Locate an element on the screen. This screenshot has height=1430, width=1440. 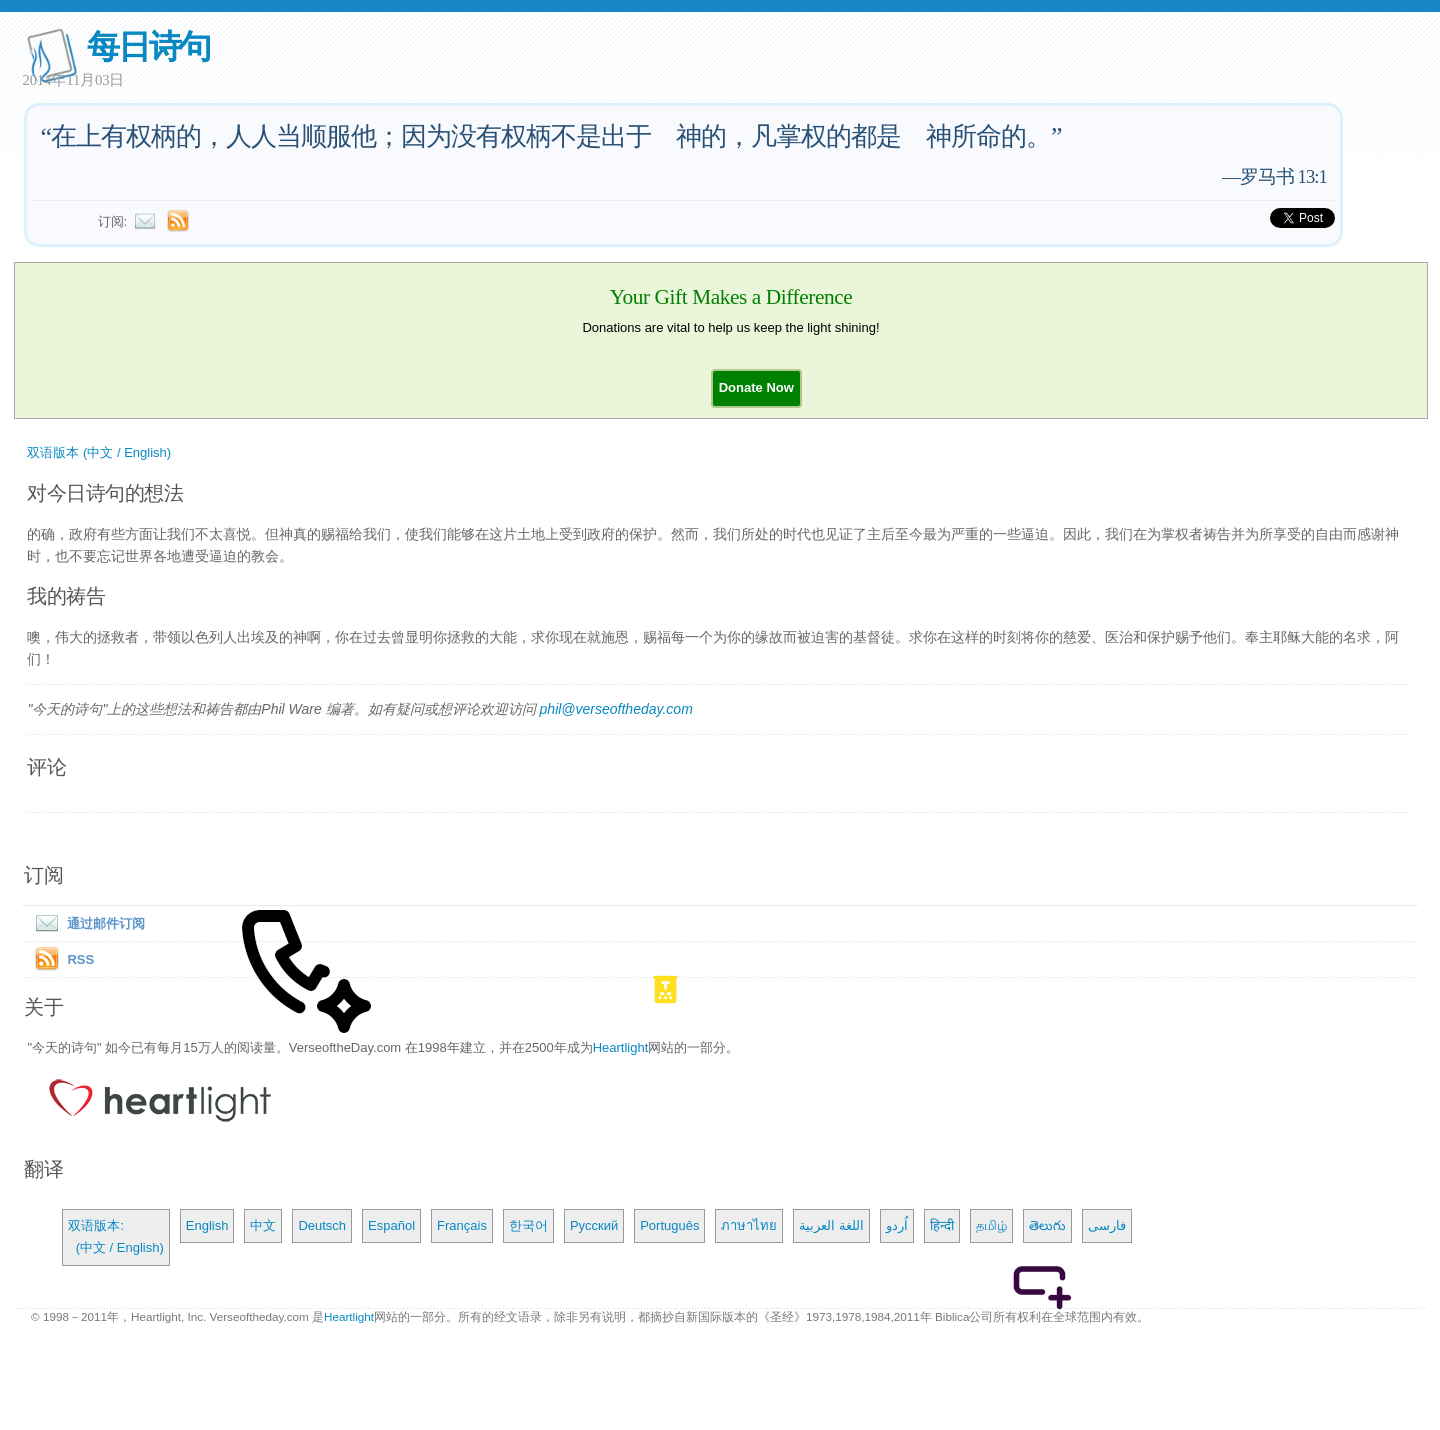
AI-powered calling or smart call features is located at coordinates (302, 964).